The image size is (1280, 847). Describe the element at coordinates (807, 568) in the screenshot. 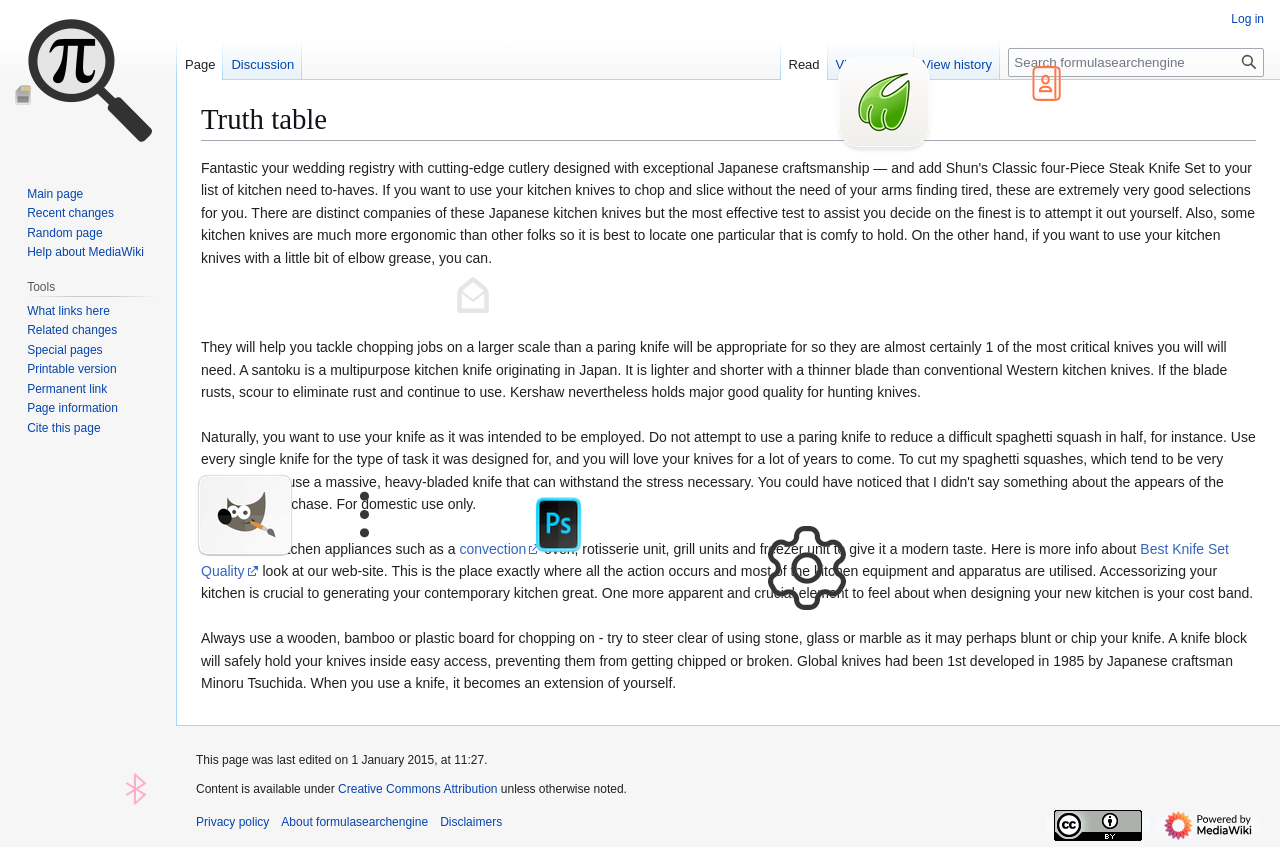

I see `access system settings` at that location.